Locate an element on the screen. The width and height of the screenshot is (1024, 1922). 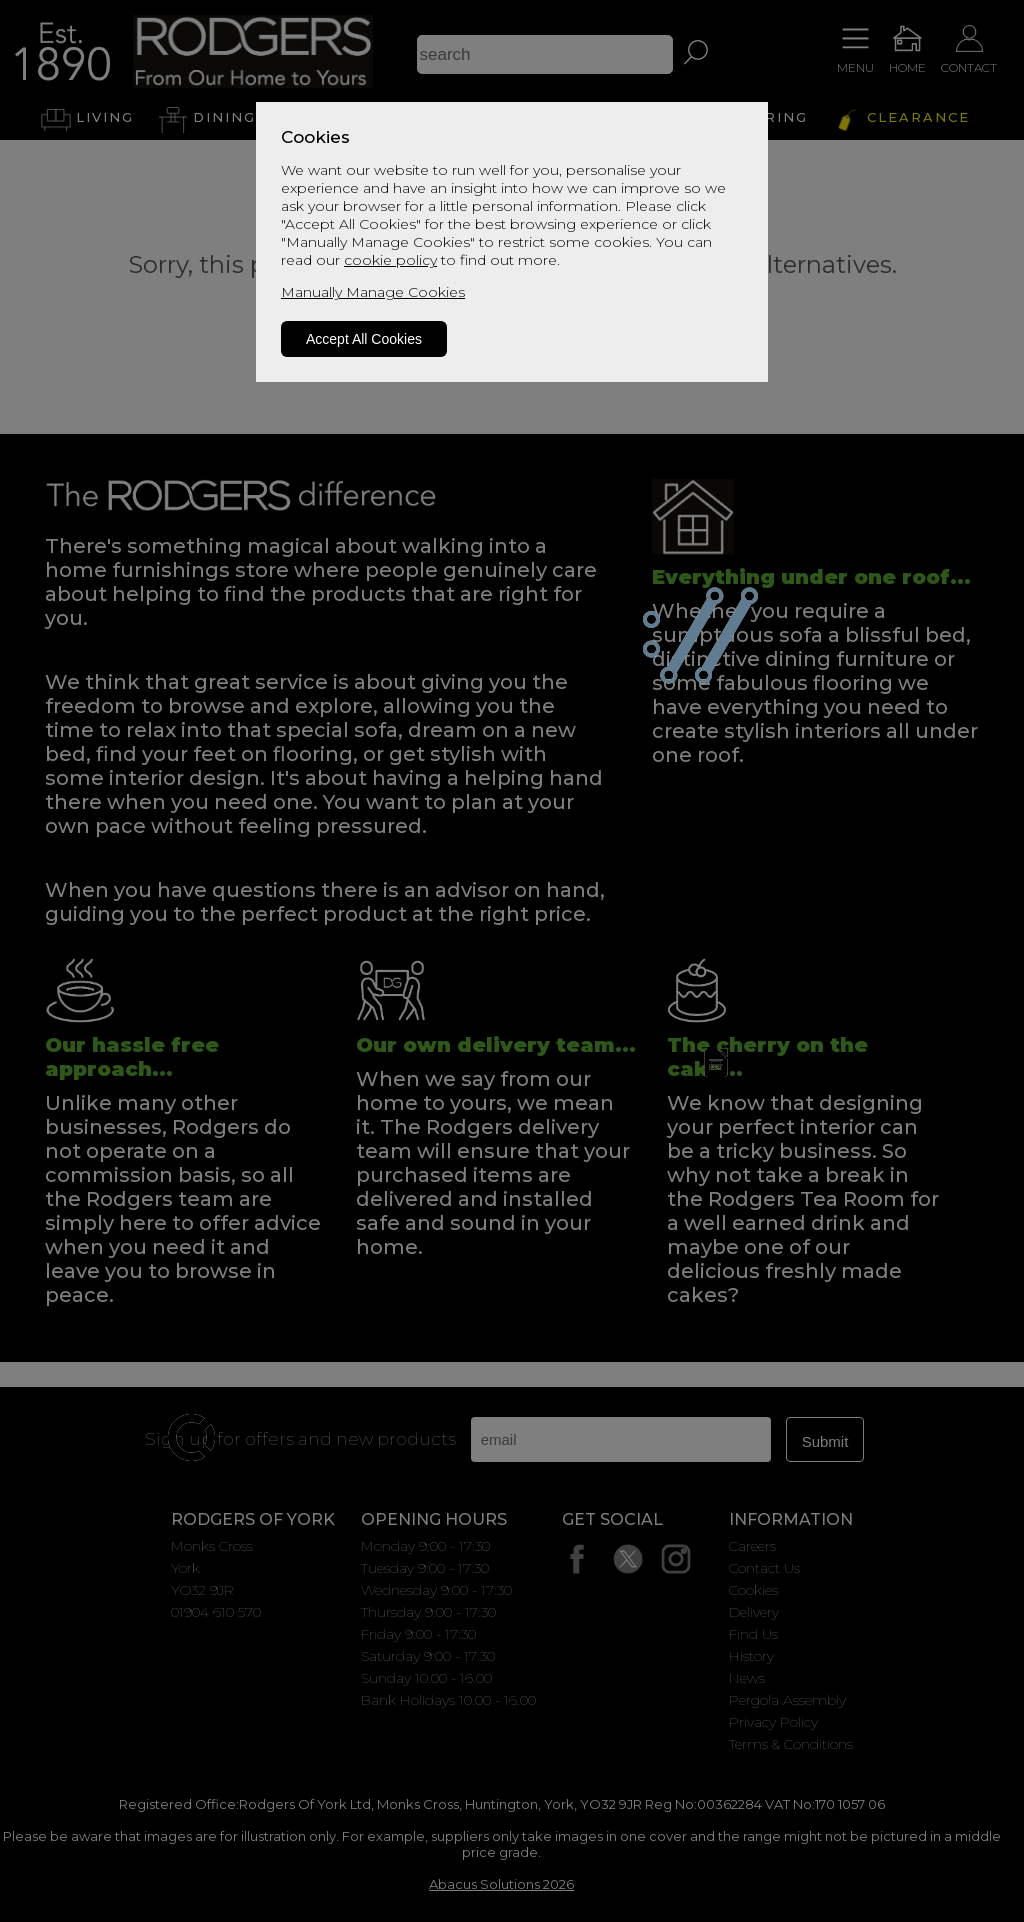
open LibreOffice Impress presentation software is located at coordinates (716, 1063).